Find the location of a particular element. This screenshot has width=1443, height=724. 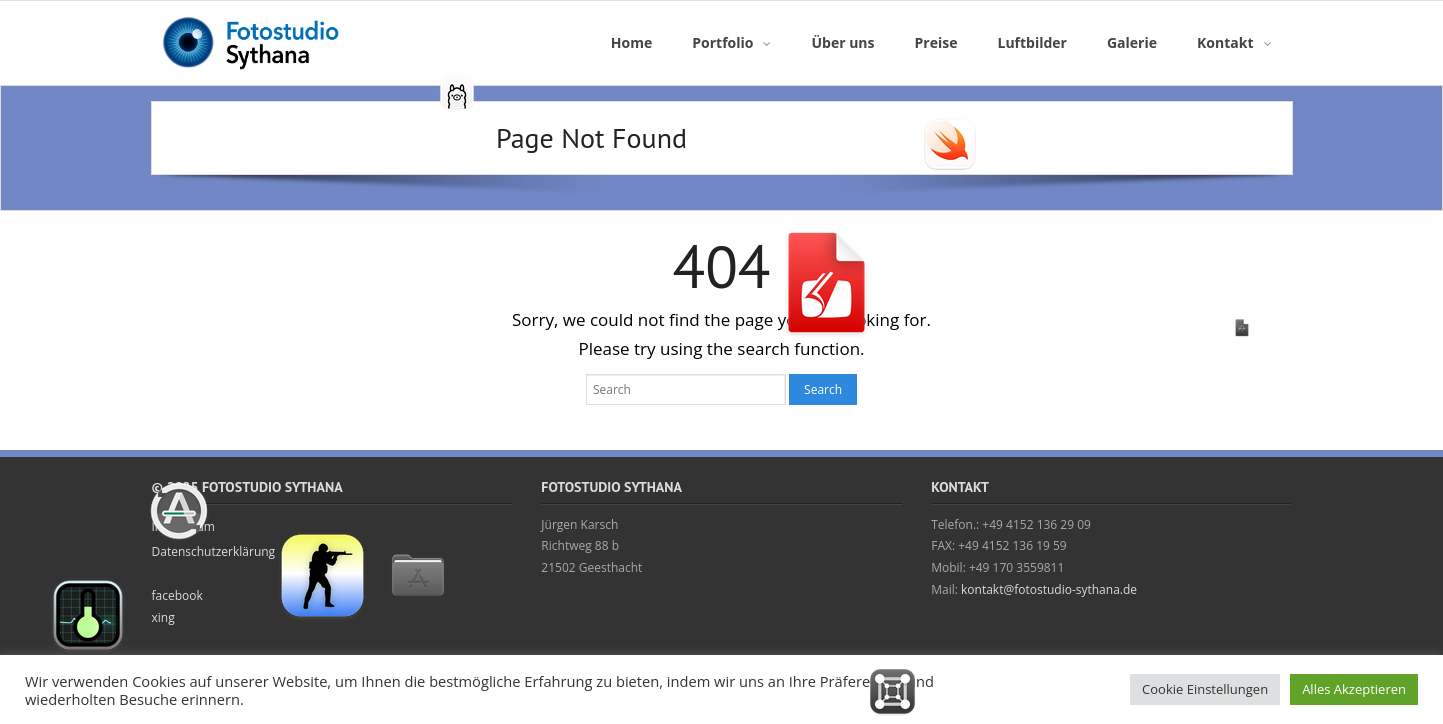

open templates folder is located at coordinates (418, 575).